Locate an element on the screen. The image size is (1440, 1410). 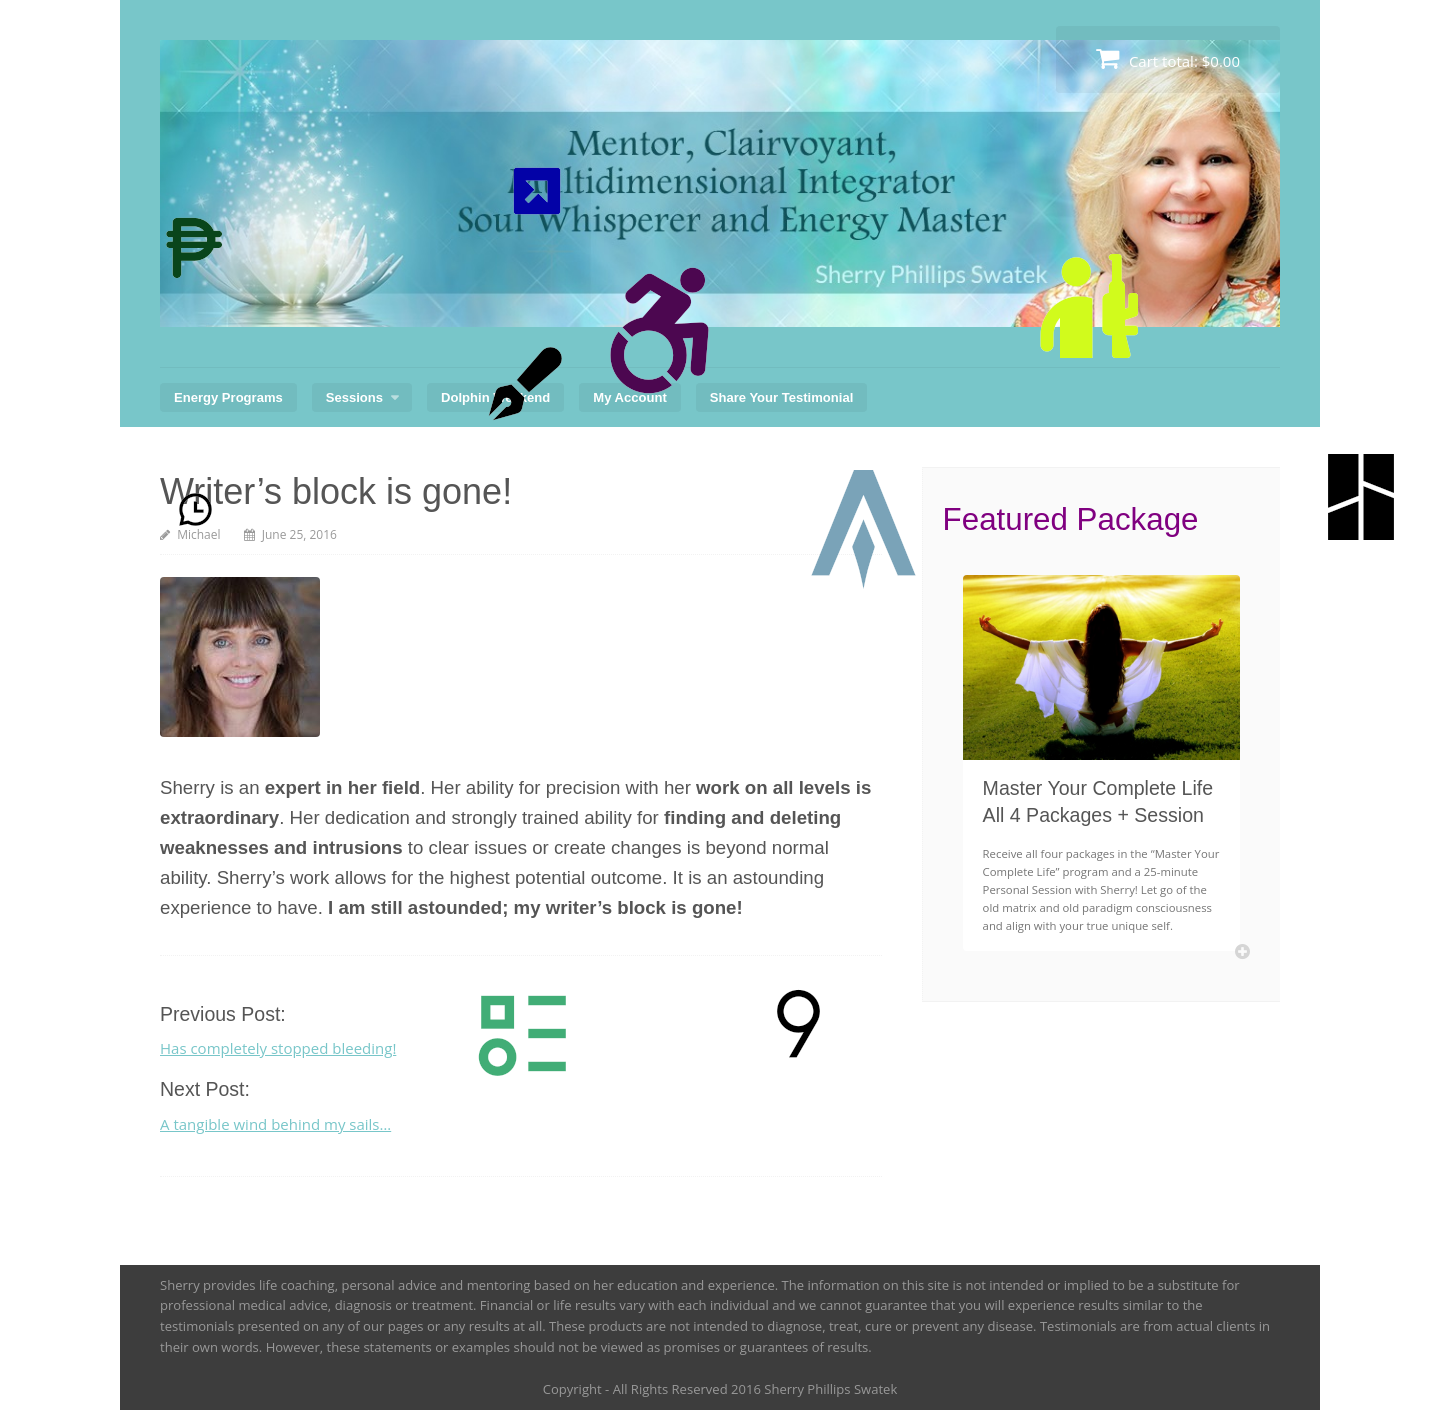
open the Bambu Lab app or dashboard is located at coordinates (1361, 497).